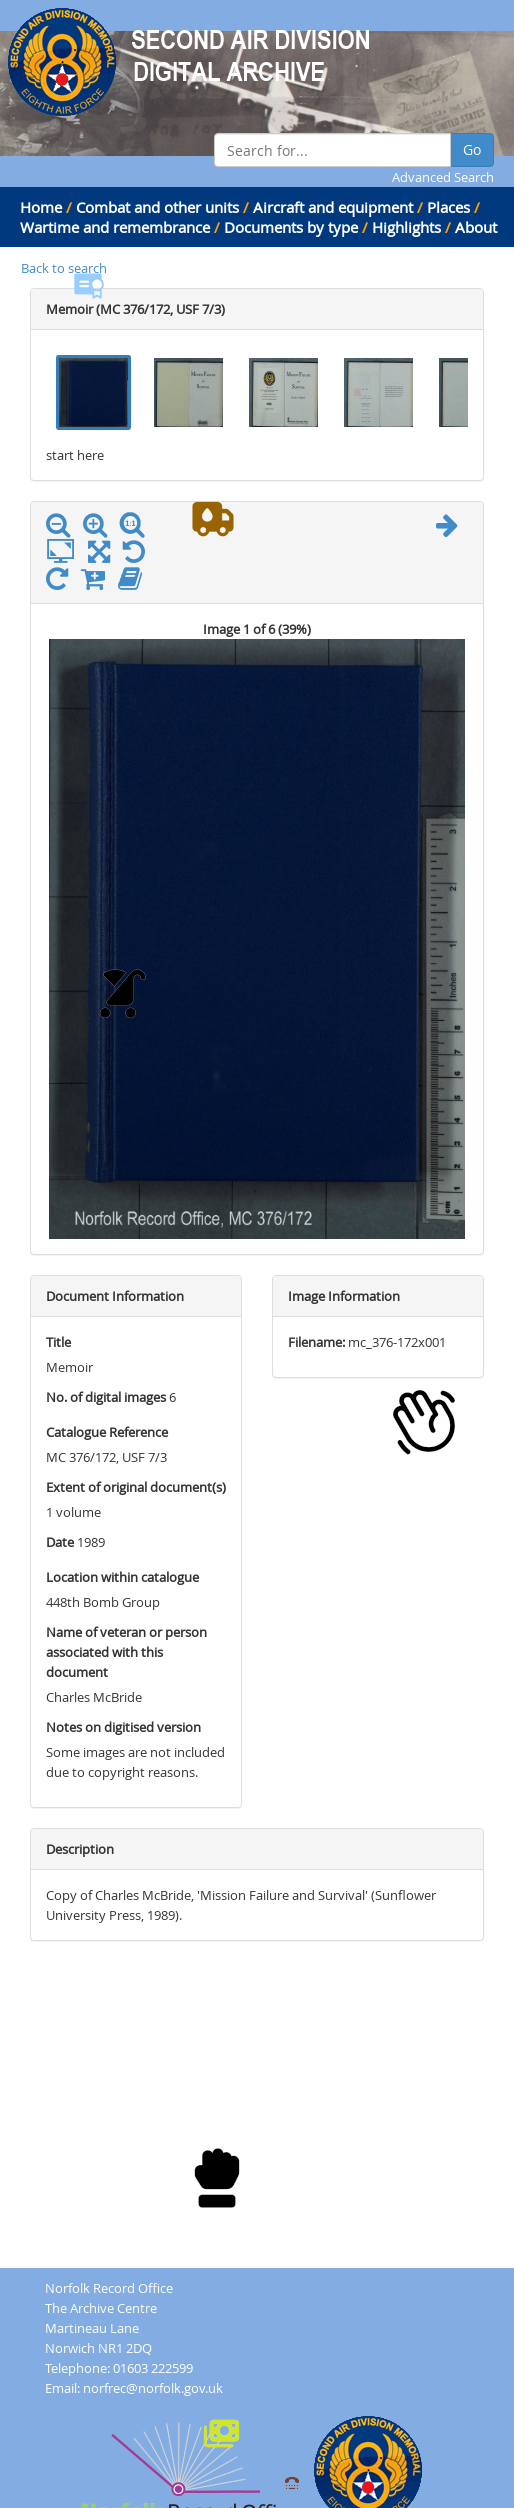 Image resolution: width=514 pixels, height=2508 pixels. Describe the element at coordinates (213, 518) in the screenshot. I see `water delivery service` at that location.